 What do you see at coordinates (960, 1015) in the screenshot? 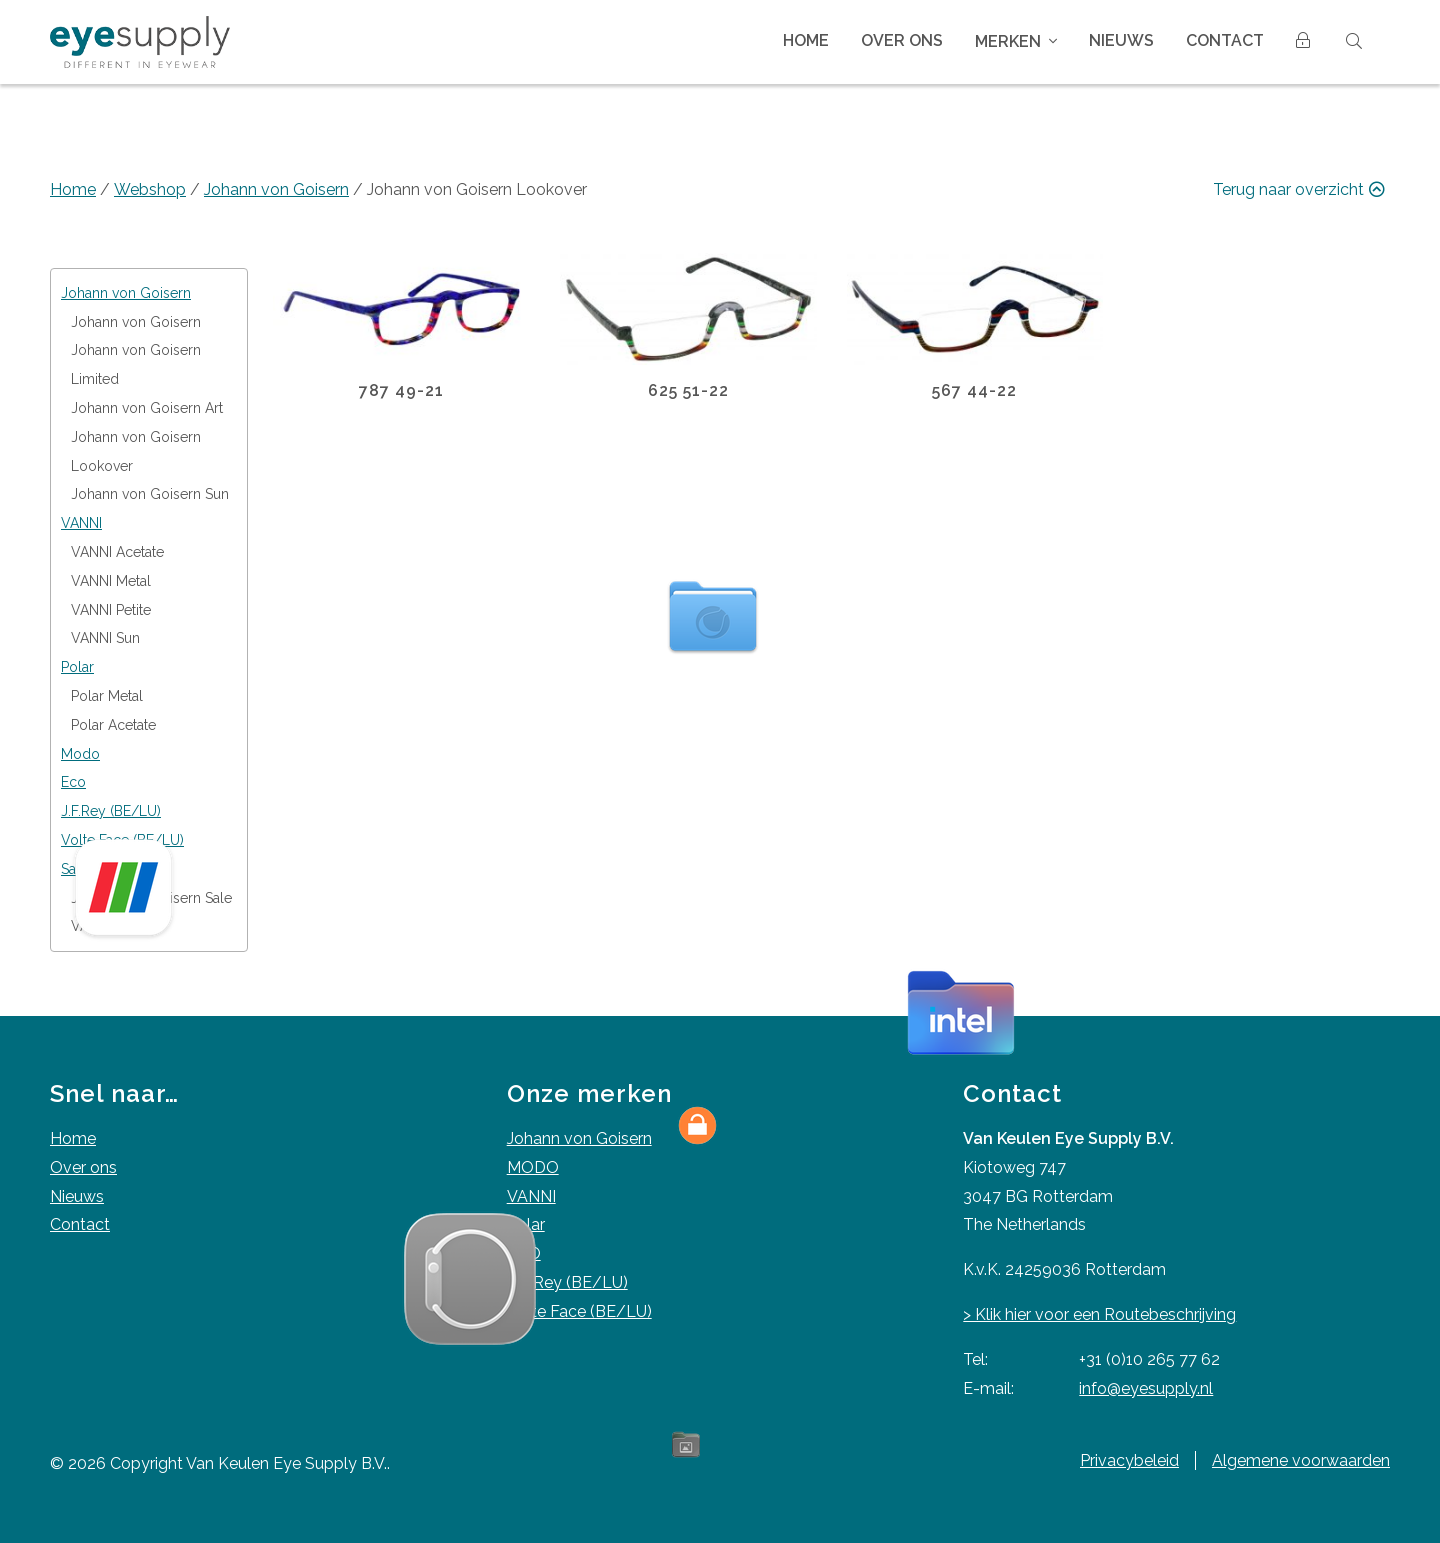
I see `folder containing intel-related files or software` at bounding box center [960, 1015].